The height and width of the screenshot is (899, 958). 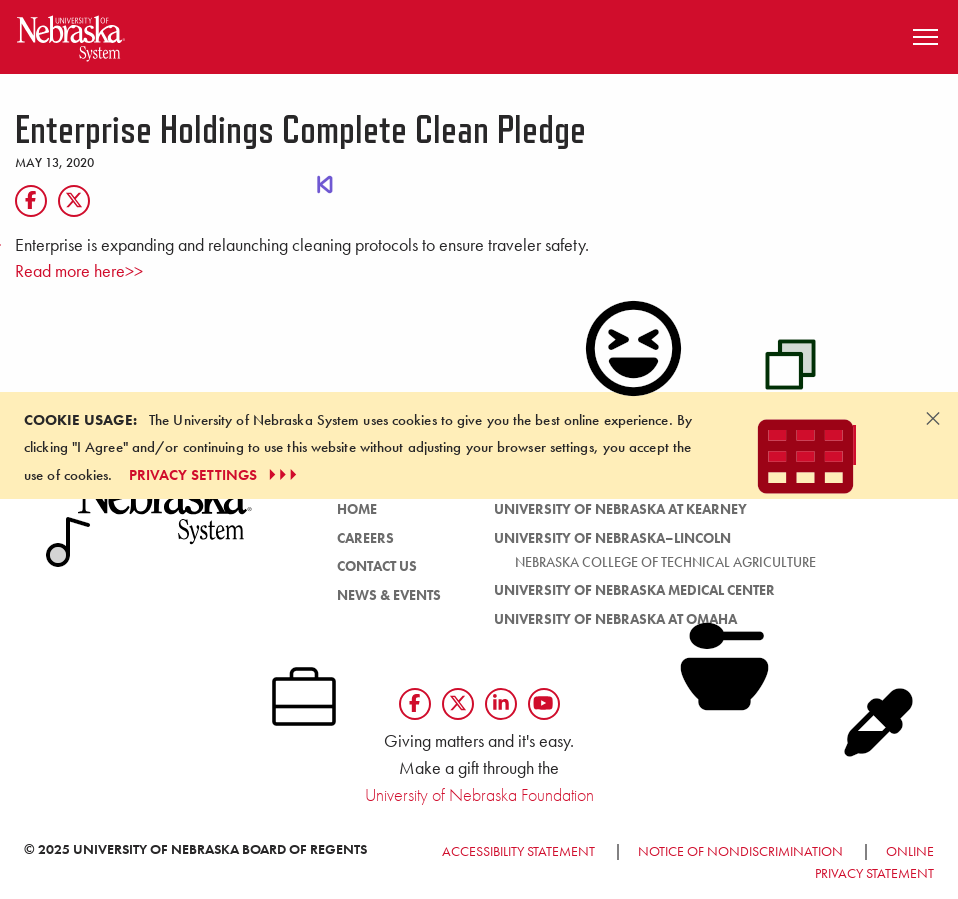 What do you see at coordinates (805, 456) in the screenshot?
I see `open app grid or launcher` at bounding box center [805, 456].